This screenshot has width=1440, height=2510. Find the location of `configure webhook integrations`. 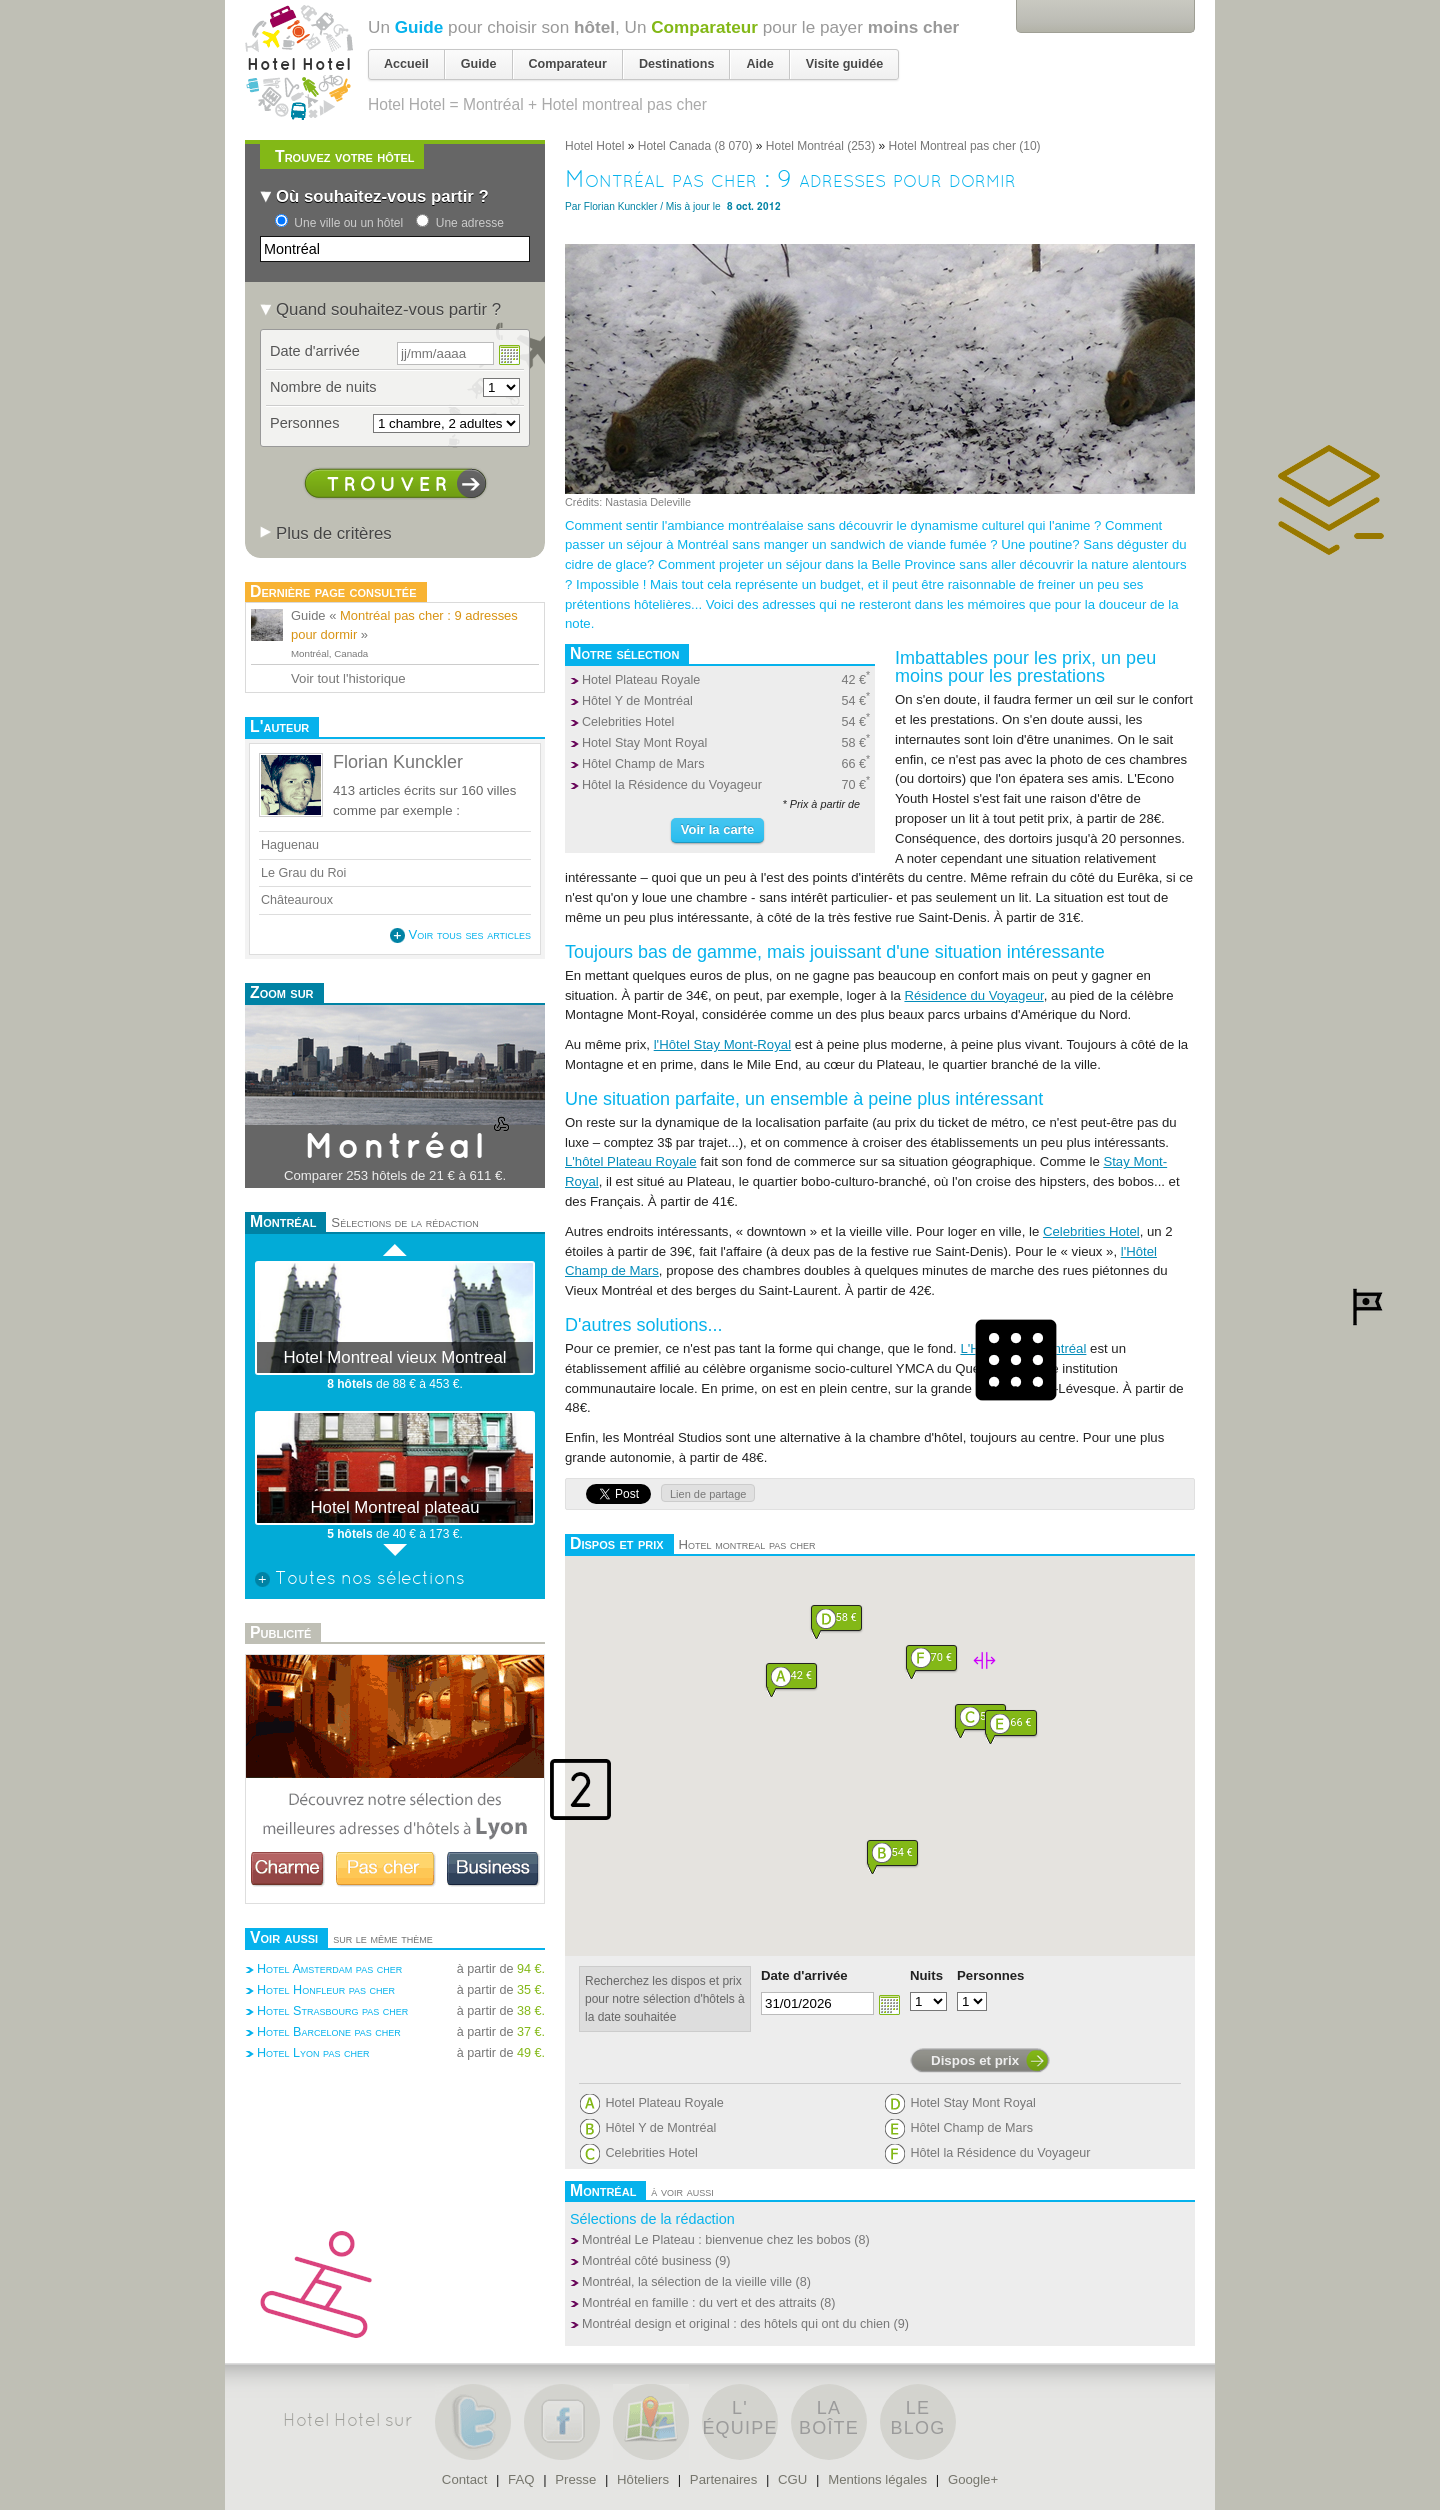

configure webhook integrations is located at coordinates (501, 1123).